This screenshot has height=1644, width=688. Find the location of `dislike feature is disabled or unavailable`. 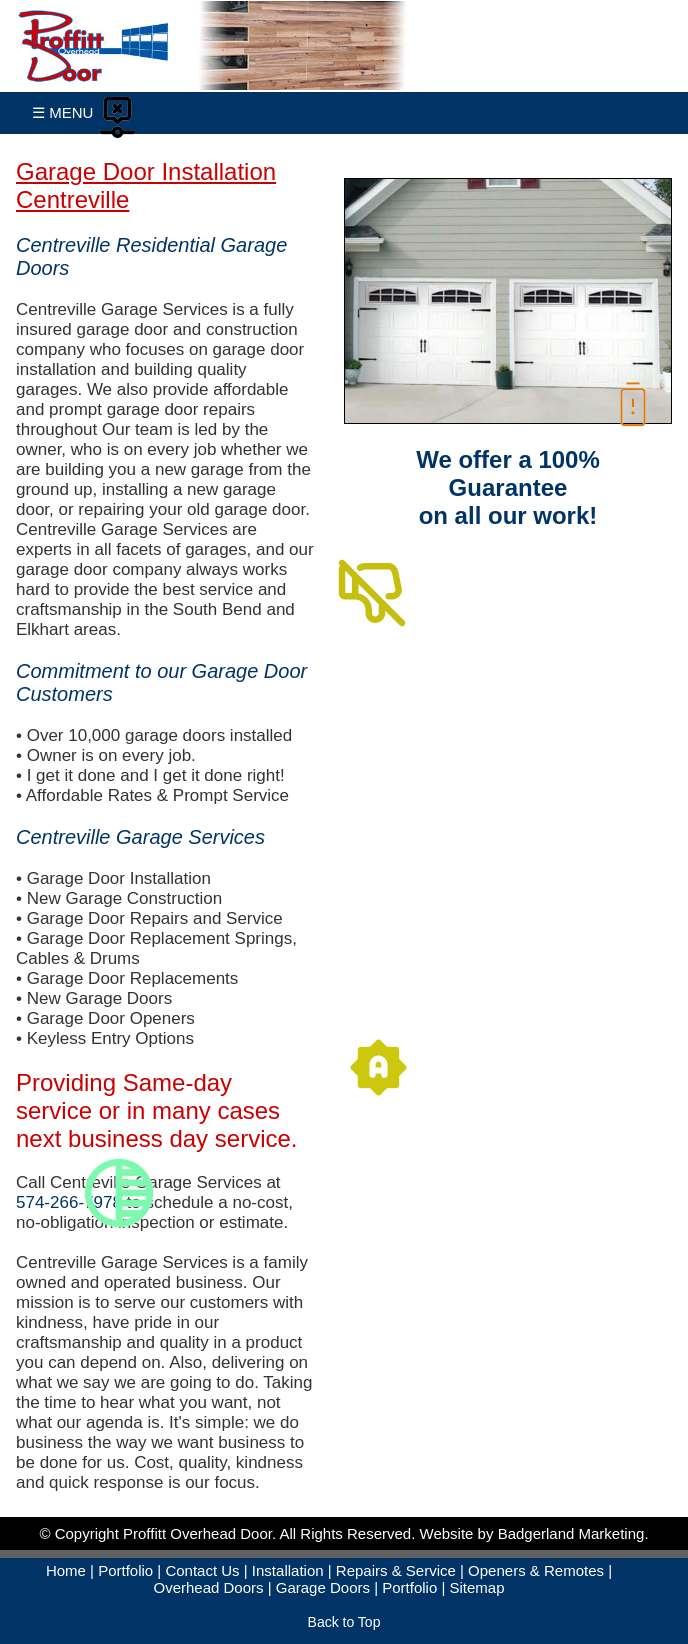

dislike feature is disabled or unavailable is located at coordinates (372, 593).